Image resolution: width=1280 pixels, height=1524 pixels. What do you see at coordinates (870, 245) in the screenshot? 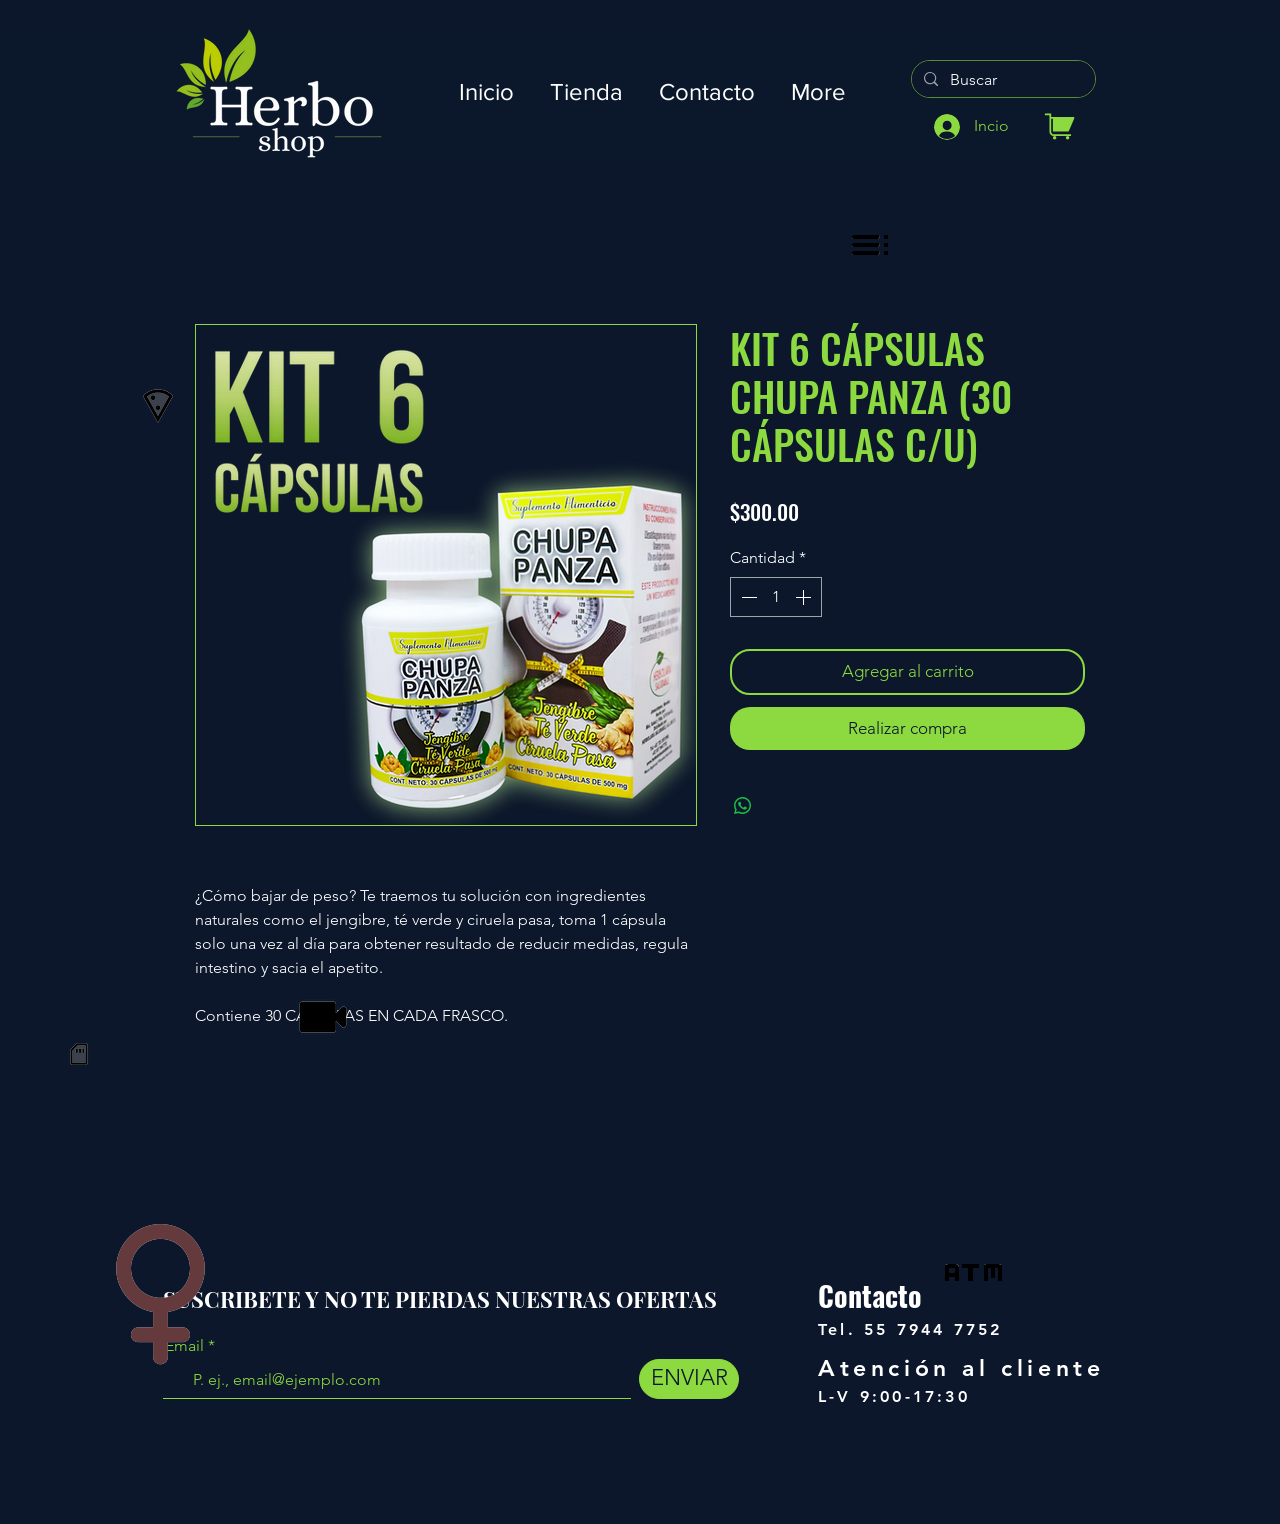
I see `view table of contents` at bounding box center [870, 245].